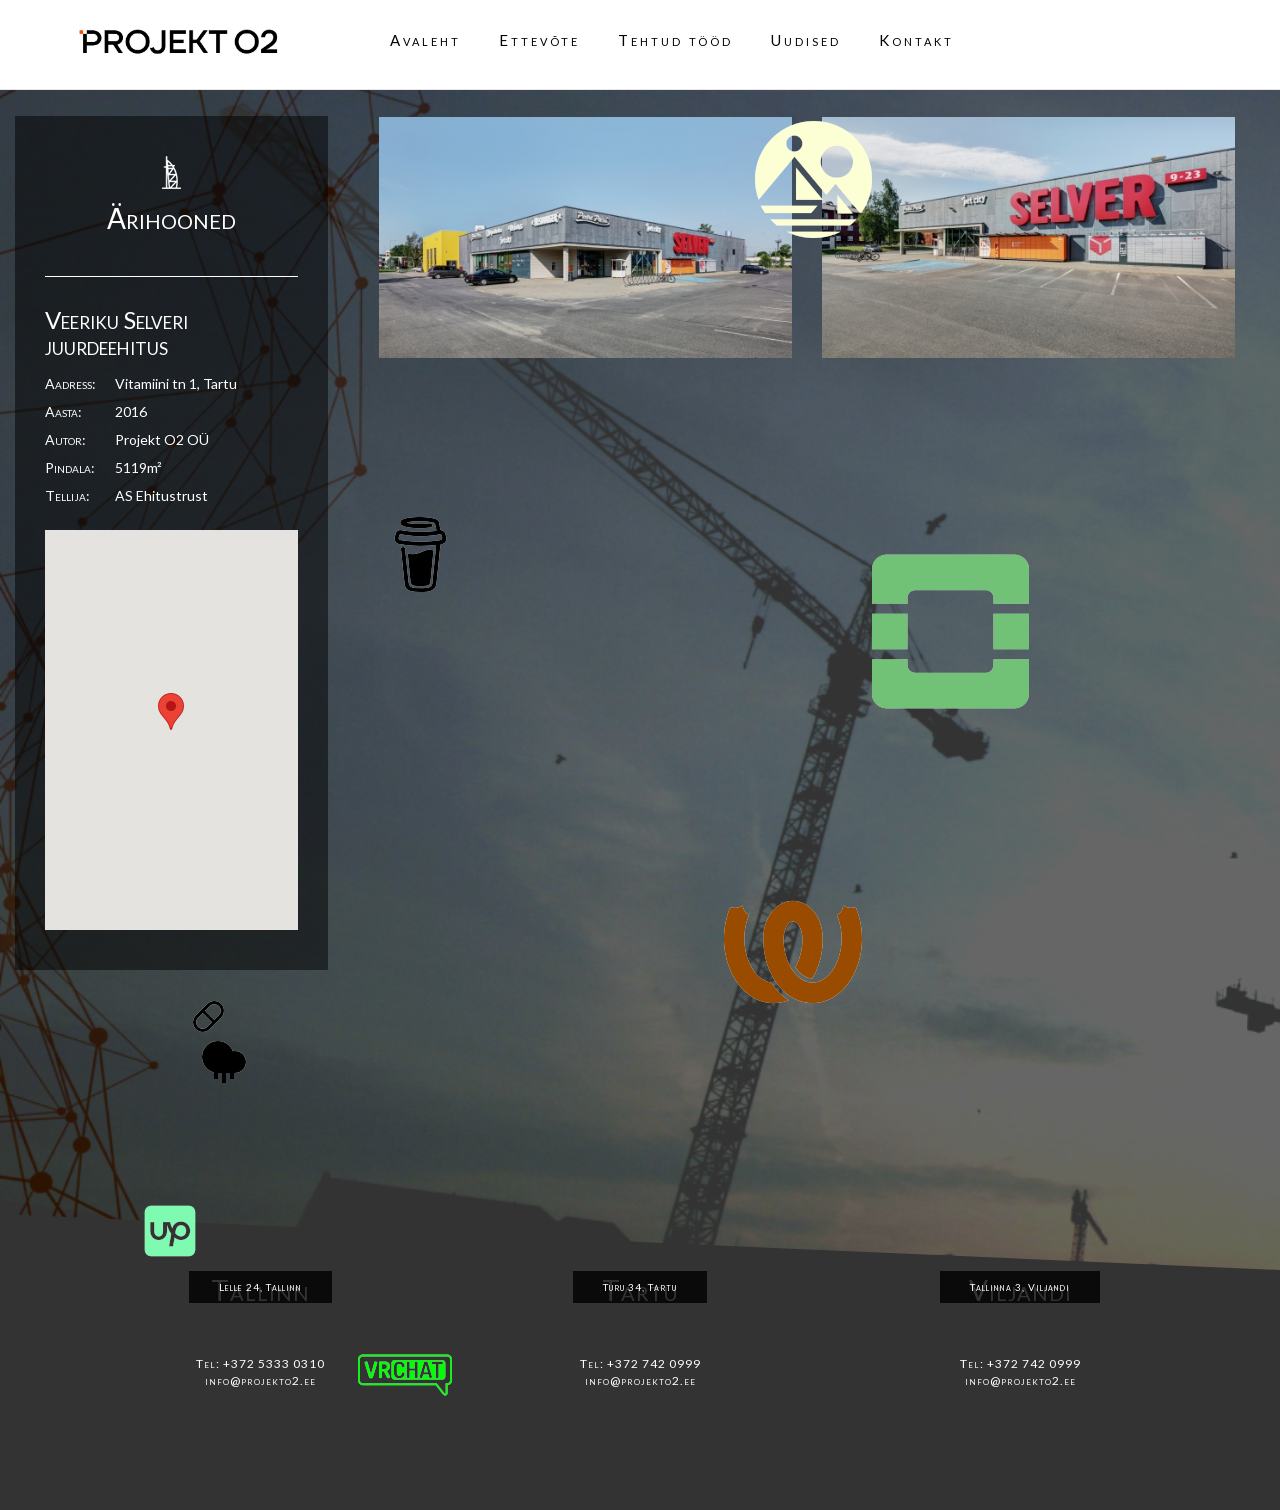 The height and width of the screenshot is (1510, 1280). Describe the element at coordinates (813, 179) in the screenshot. I see `open decentraland metaverse platform` at that location.